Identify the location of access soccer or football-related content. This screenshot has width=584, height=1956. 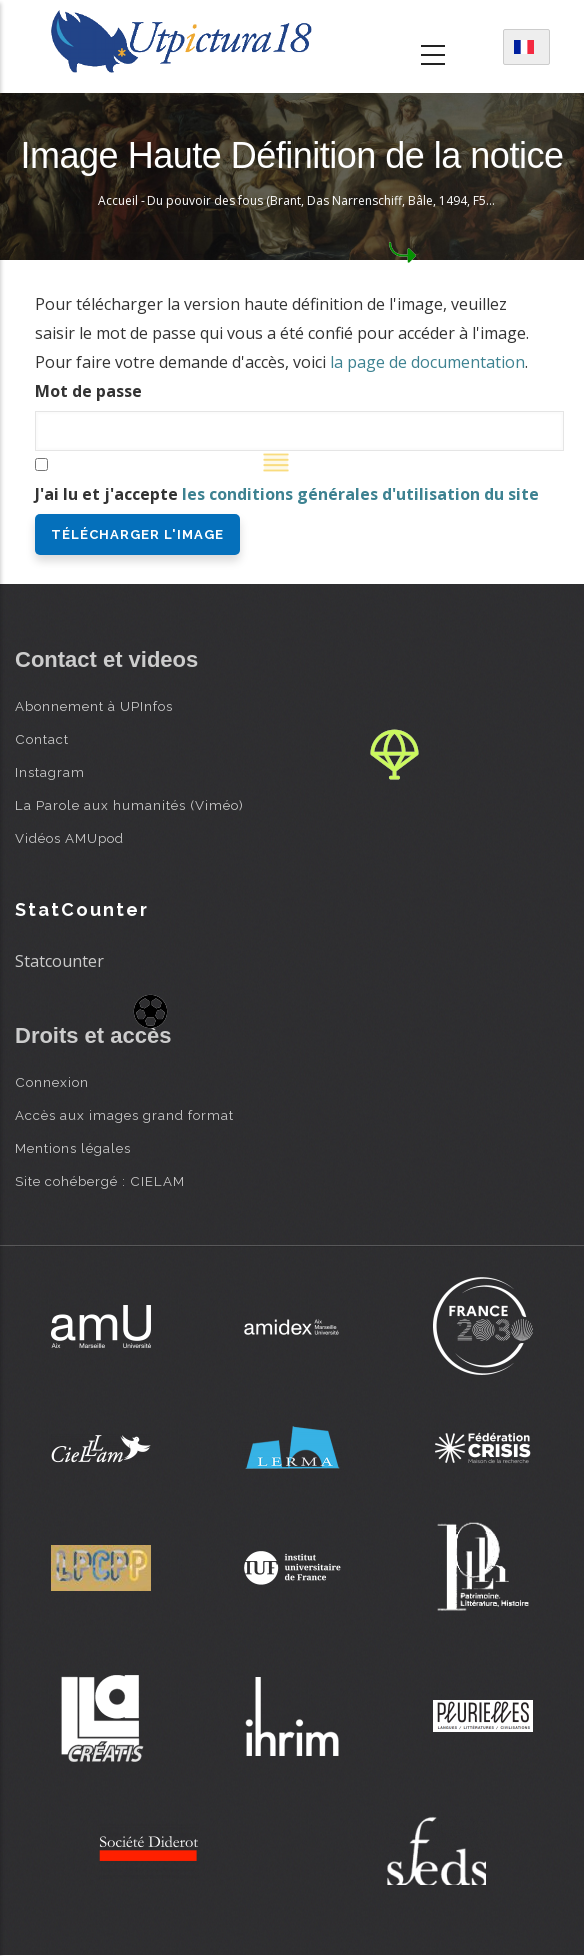
(150, 1011).